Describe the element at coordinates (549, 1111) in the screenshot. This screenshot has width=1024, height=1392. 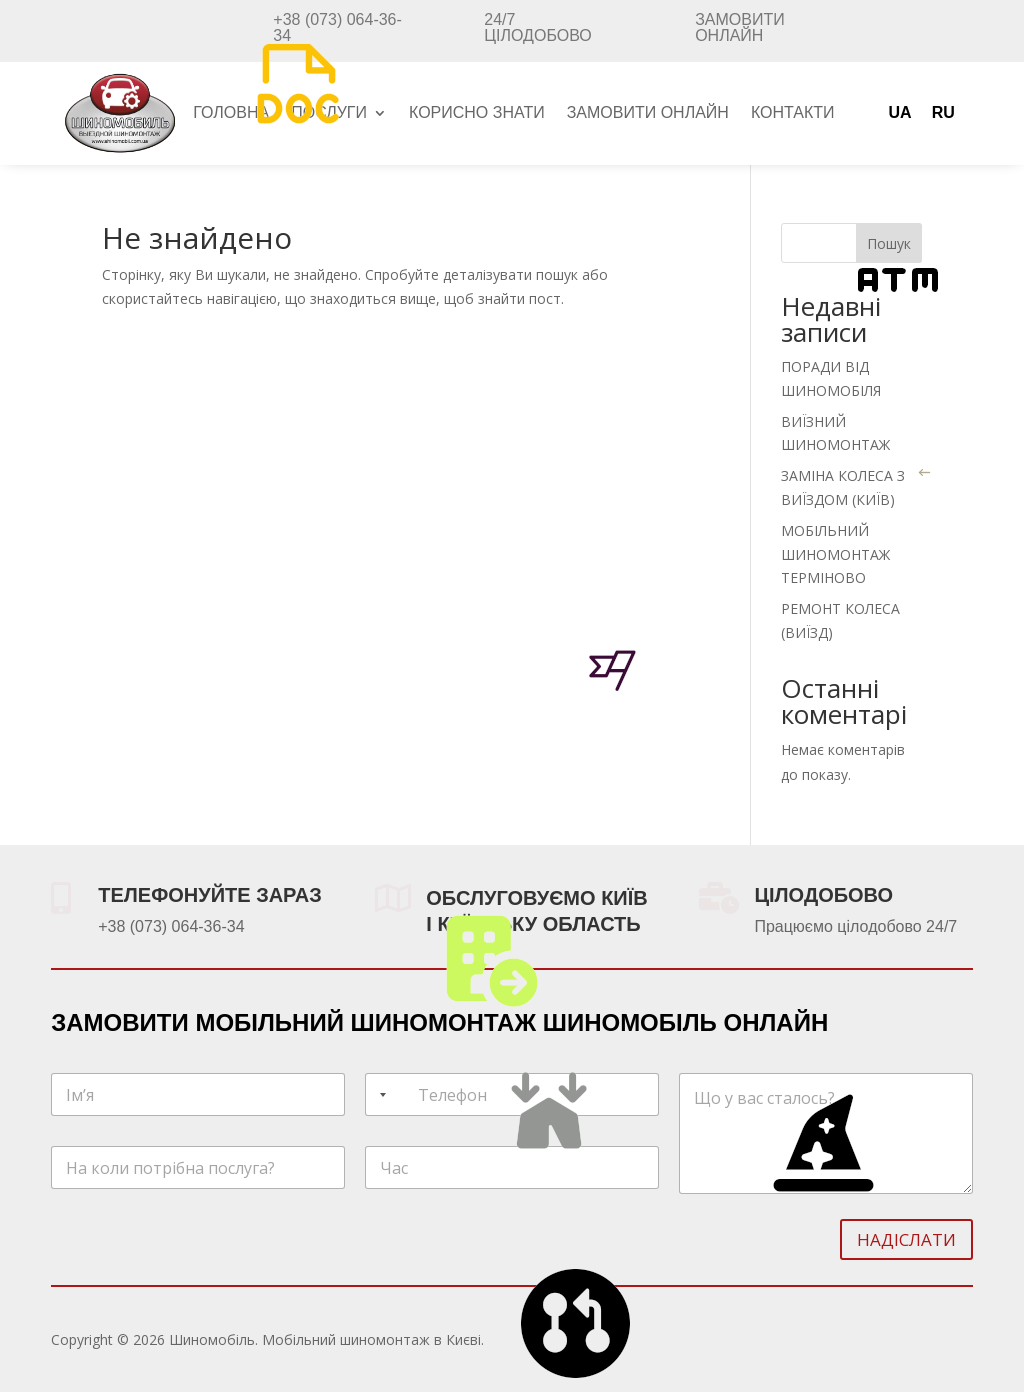
I see `set up camp at this location` at that location.